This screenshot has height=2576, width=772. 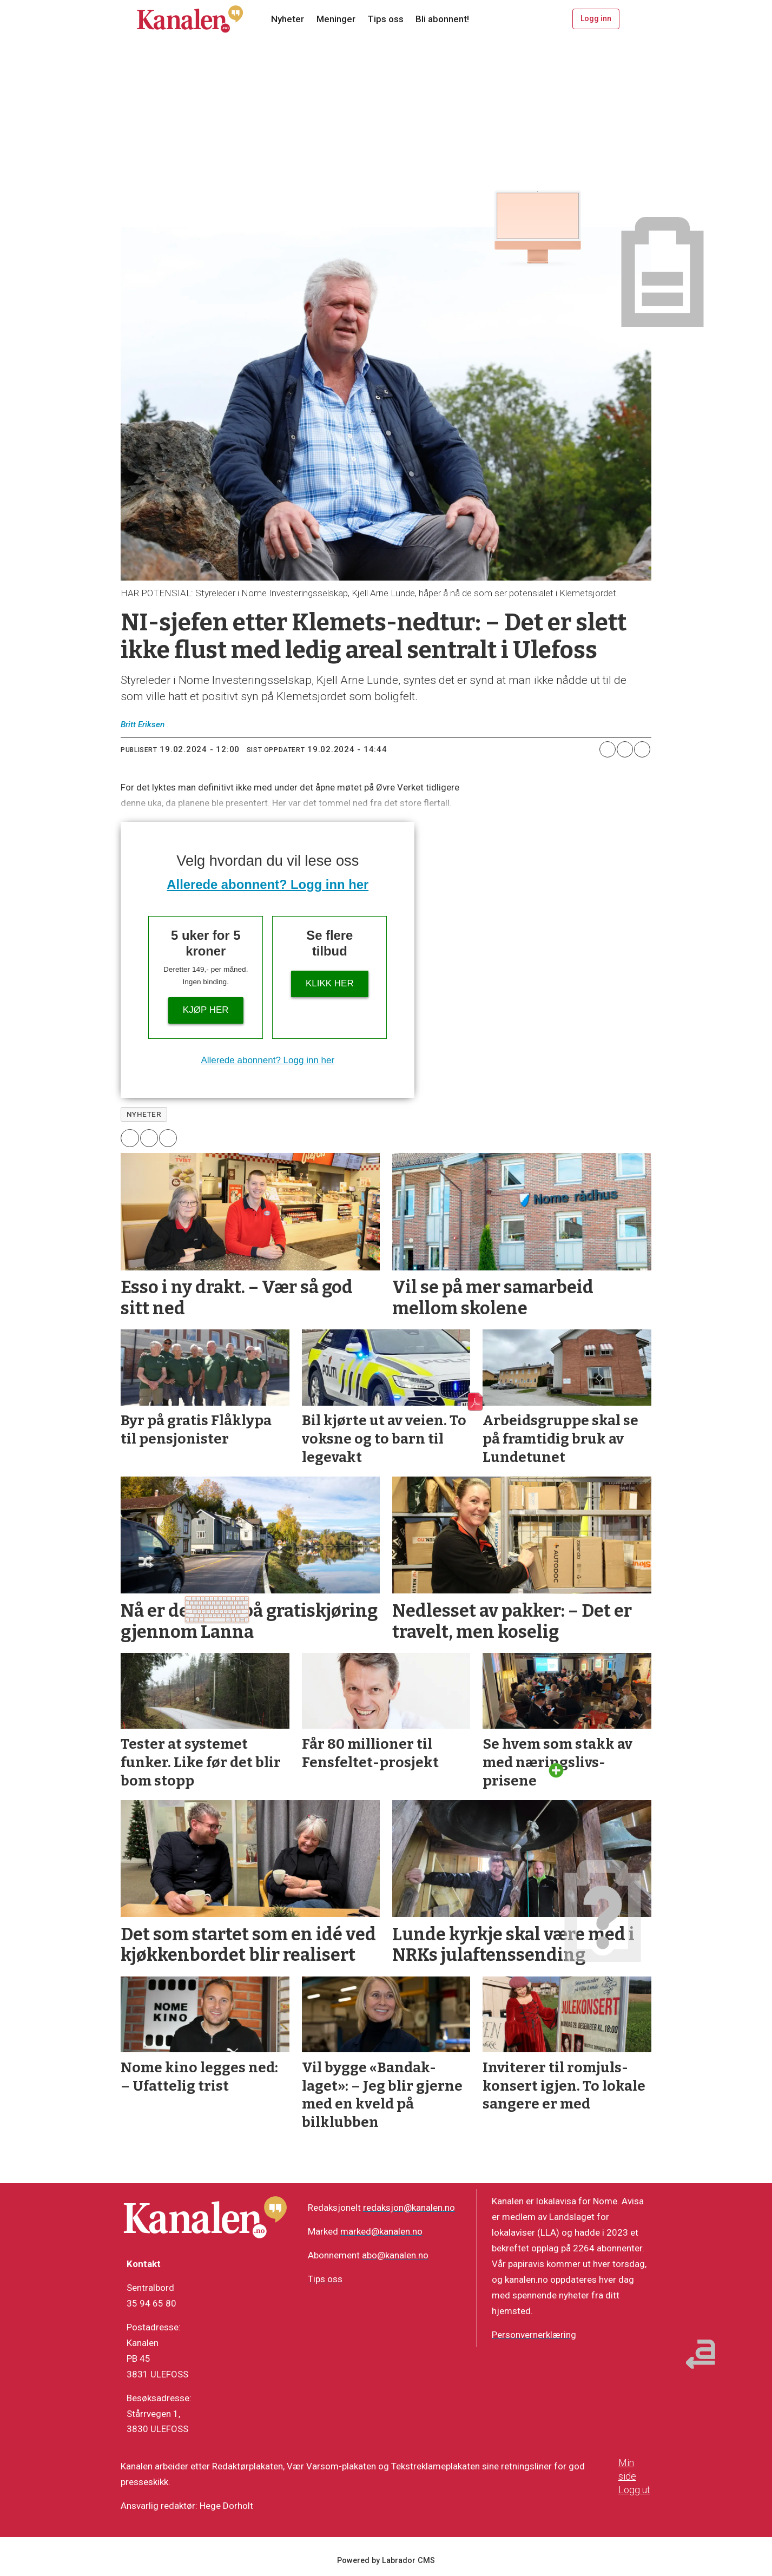 I want to click on add a new item to the list, so click(x=556, y=1770).